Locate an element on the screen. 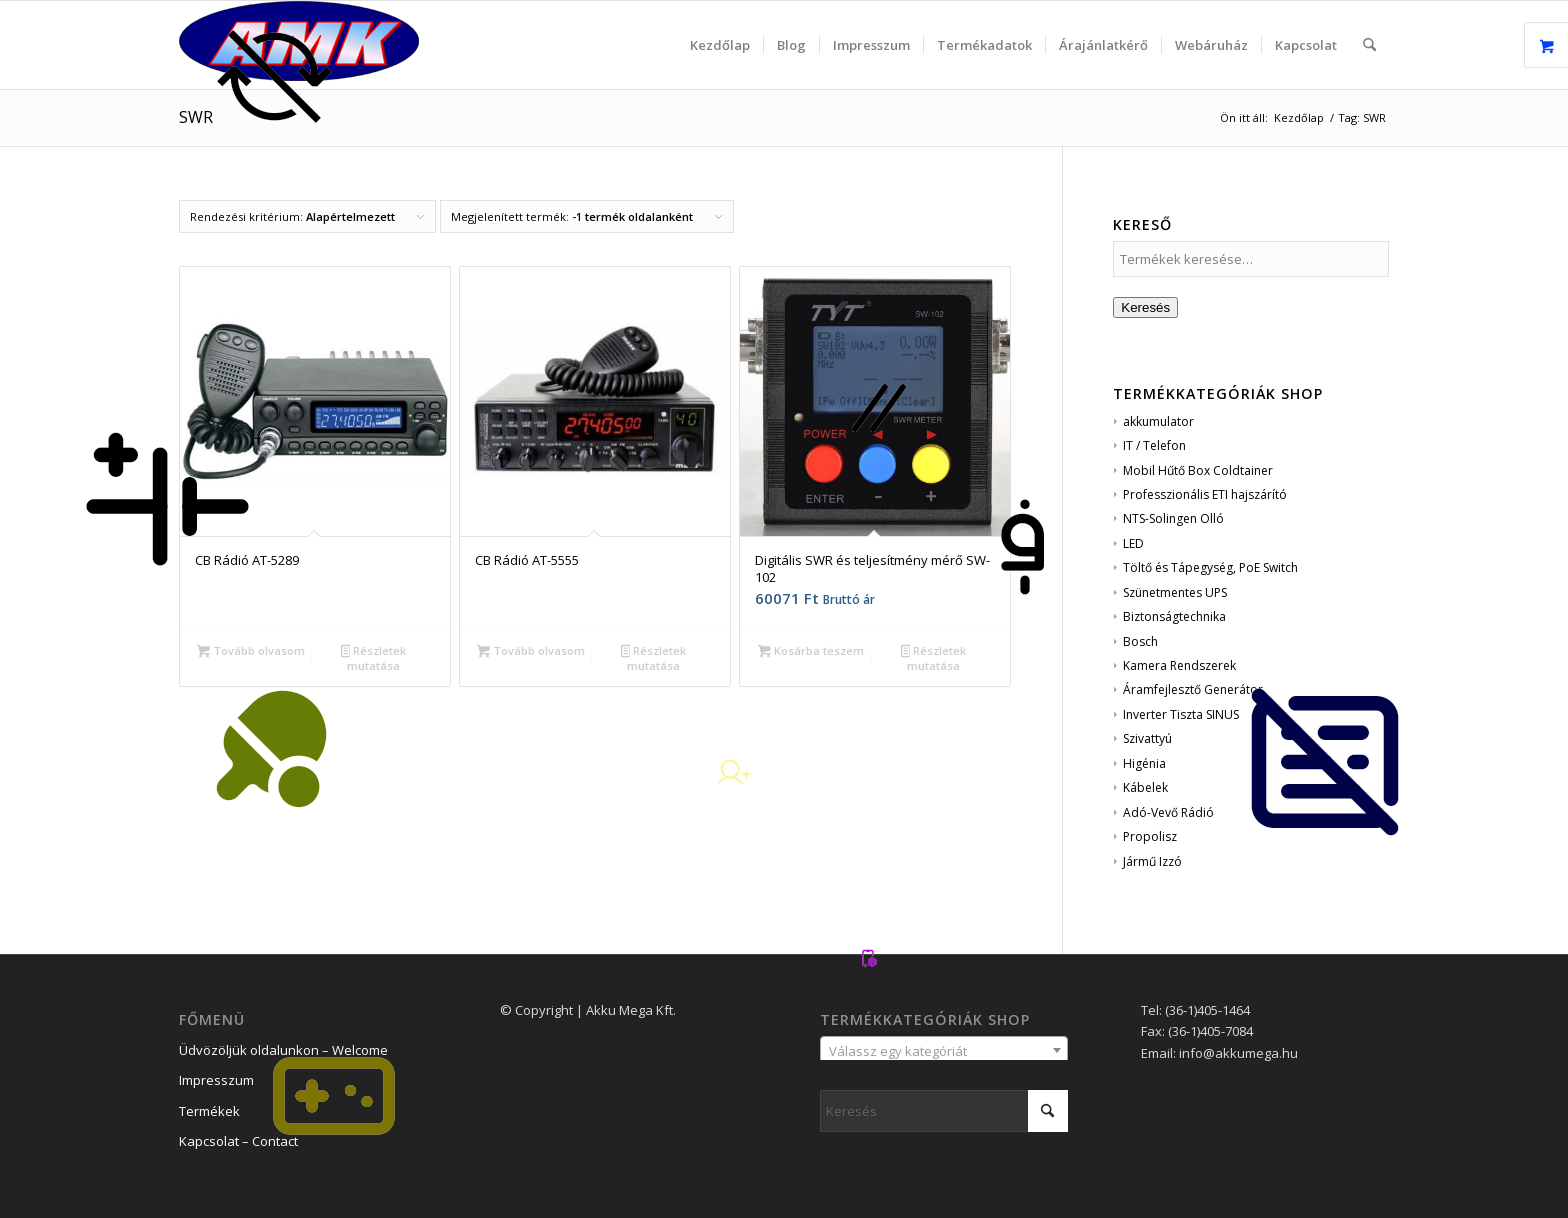 This screenshot has width=1568, height=1218. add a new user or contact is located at coordinates (733, 773).